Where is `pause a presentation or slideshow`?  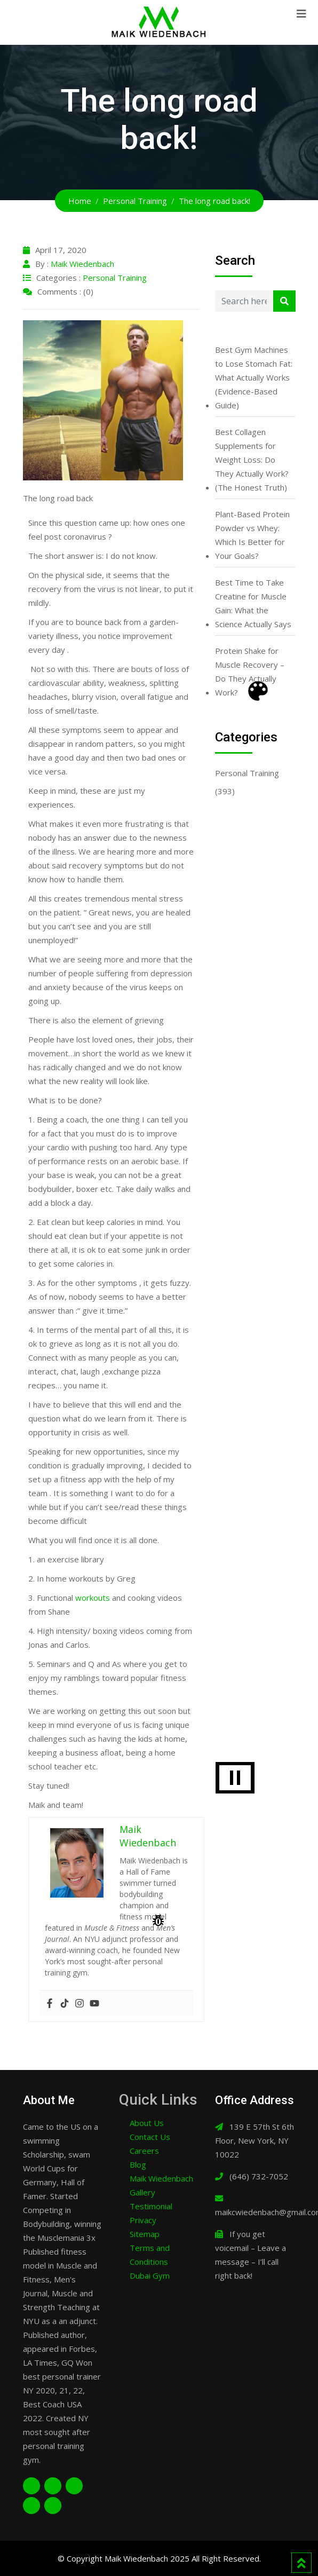 pause a presentation or slideshow is located at coordinates (235, 1777).